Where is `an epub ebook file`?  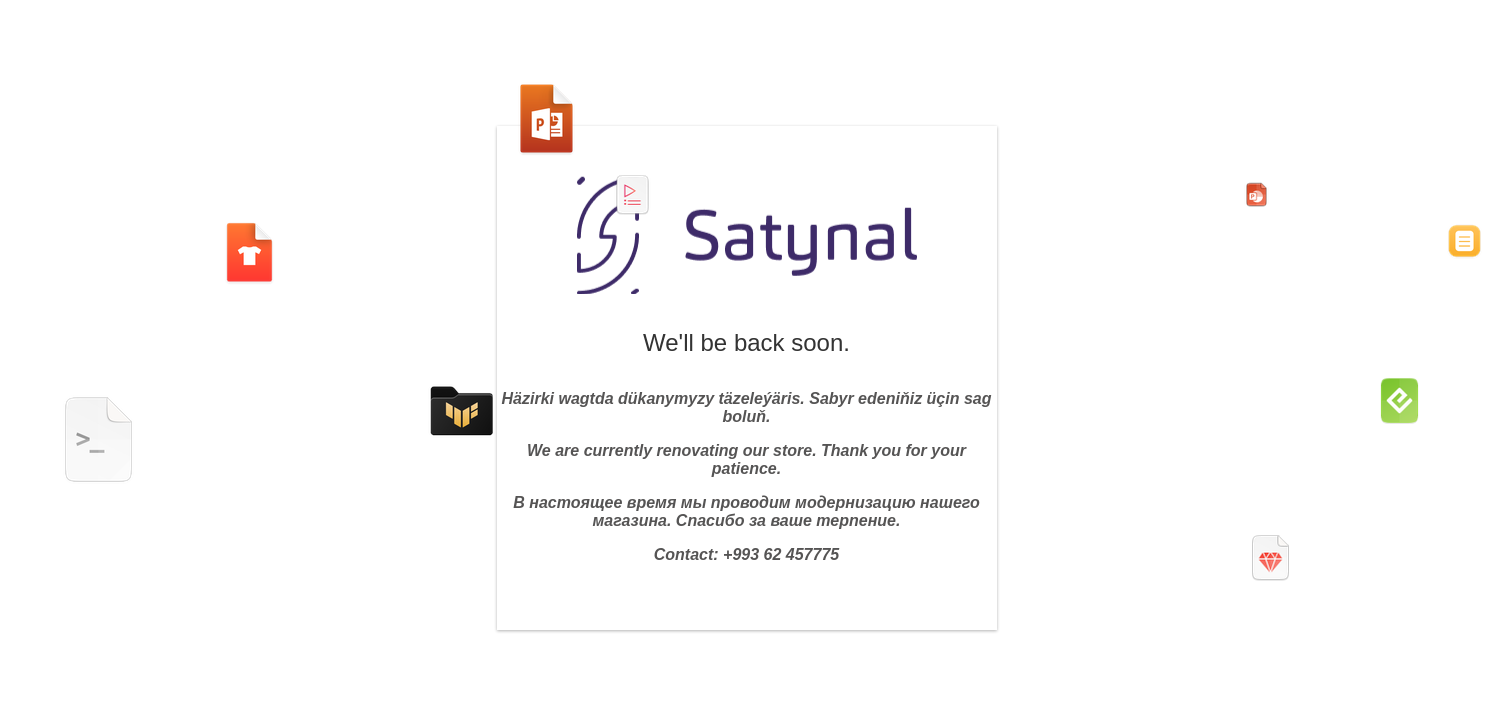 an epub ebook file is located at coordinates (1399, 400).